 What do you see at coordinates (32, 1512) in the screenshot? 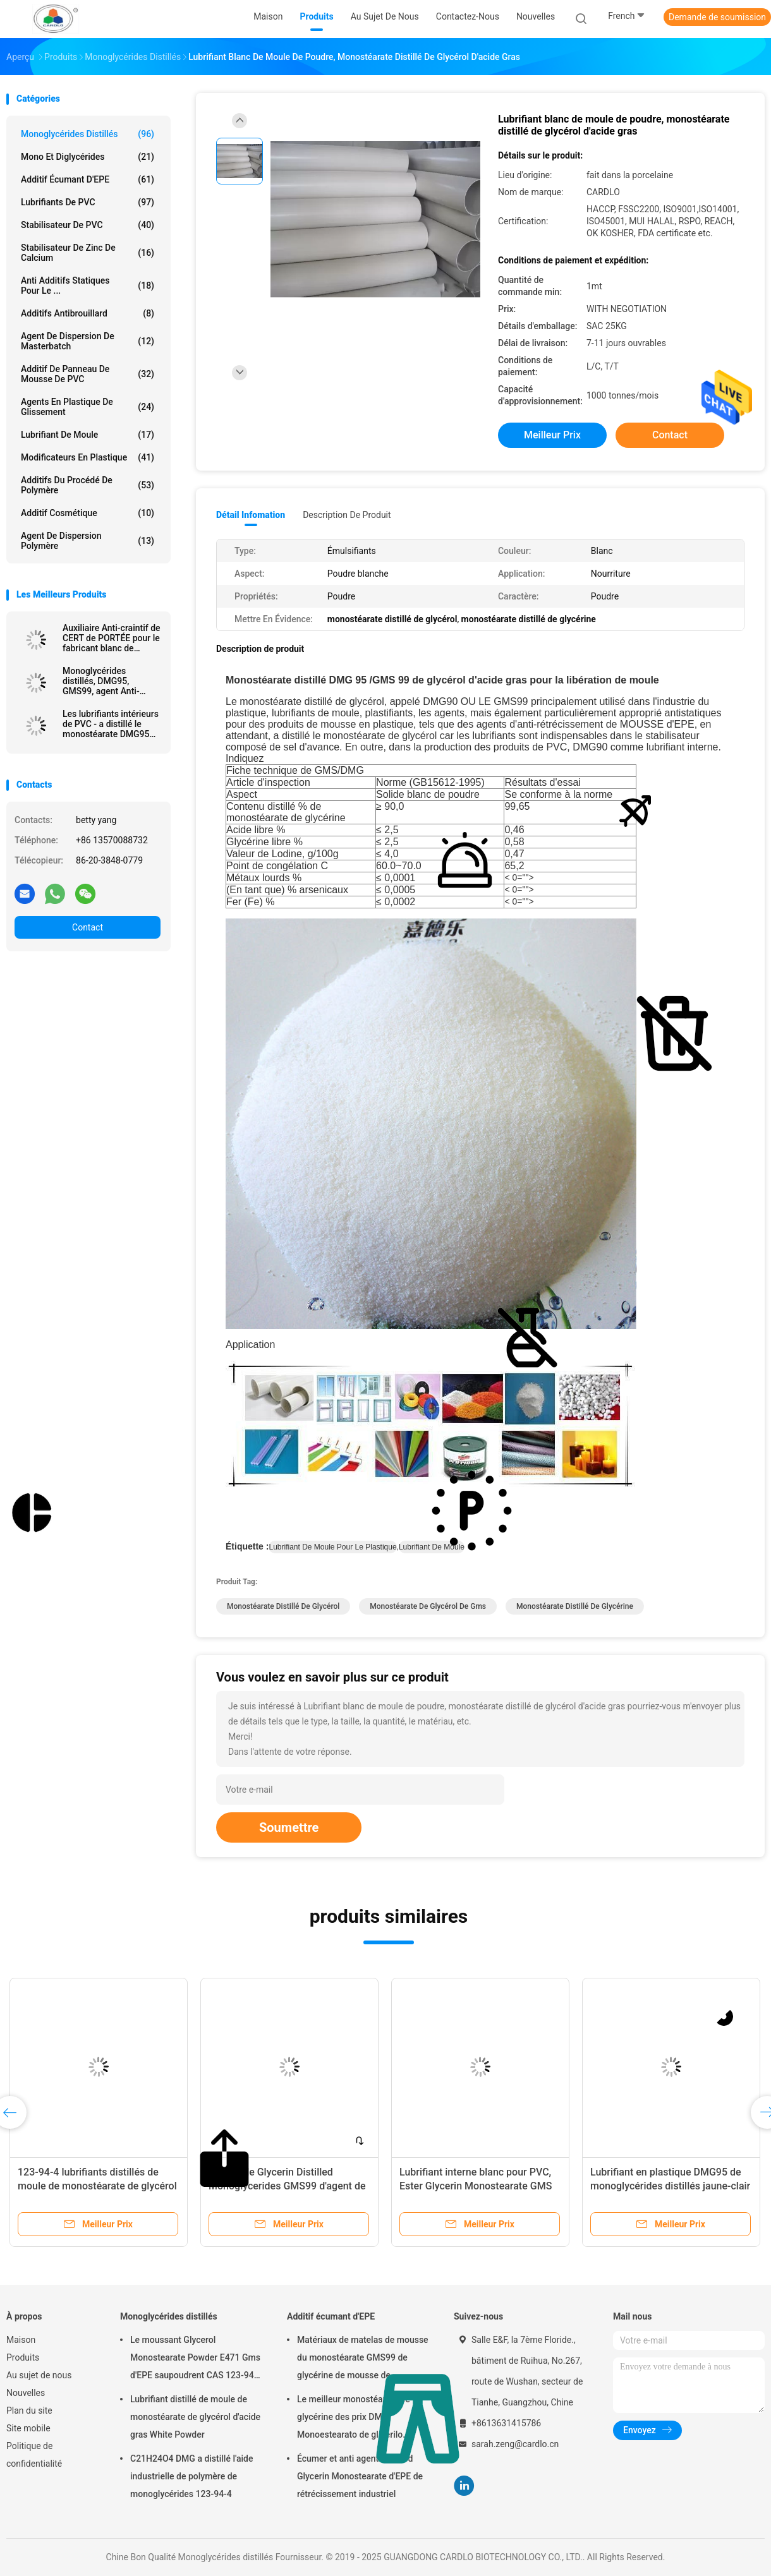
I see `view analytics or statistics breakdown` at bounding box center [32, 1512].